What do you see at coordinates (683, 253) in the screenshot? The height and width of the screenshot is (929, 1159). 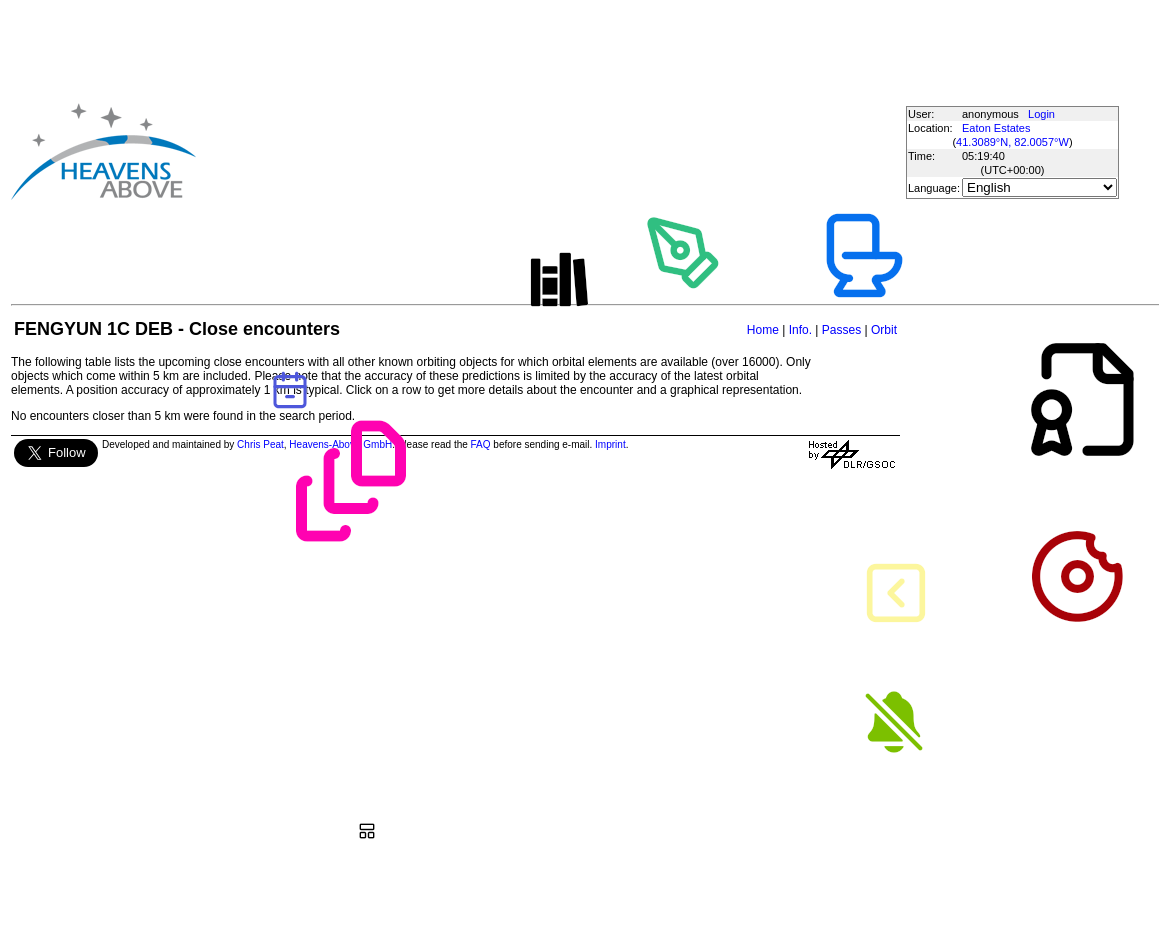 I see `access vector drawing tools` at bounding box center [683, 253].